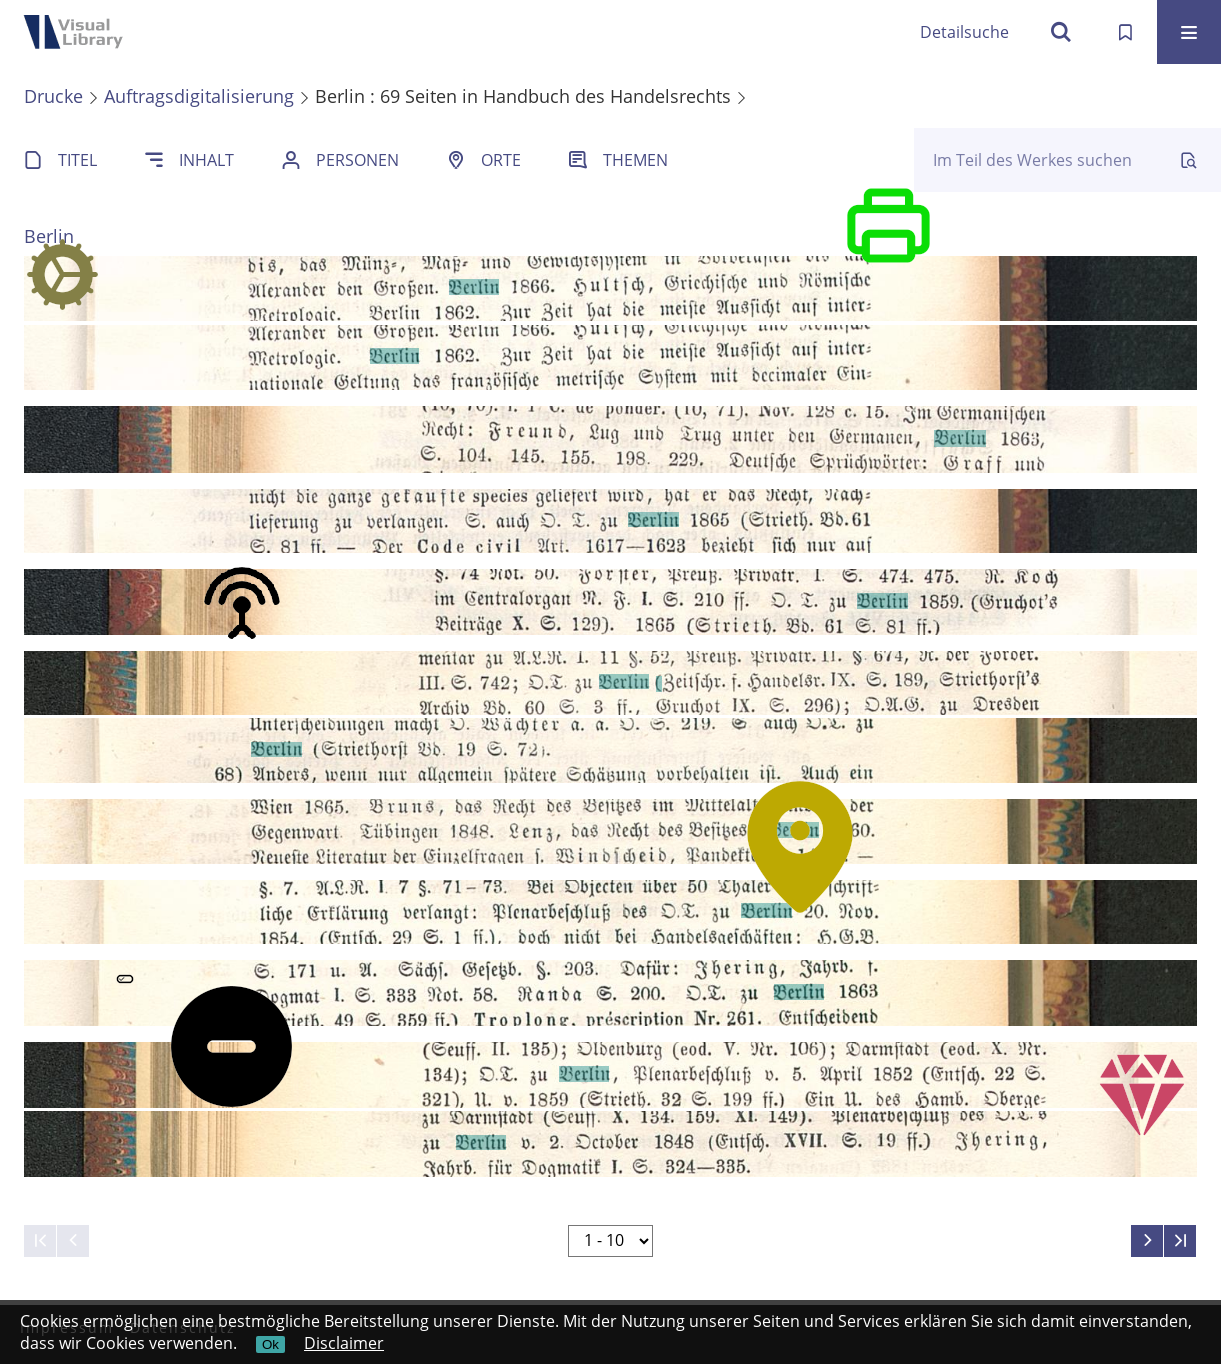  Describe the element at coordinates (888, 225) in the screenshot. I see `print the current document` at that location.